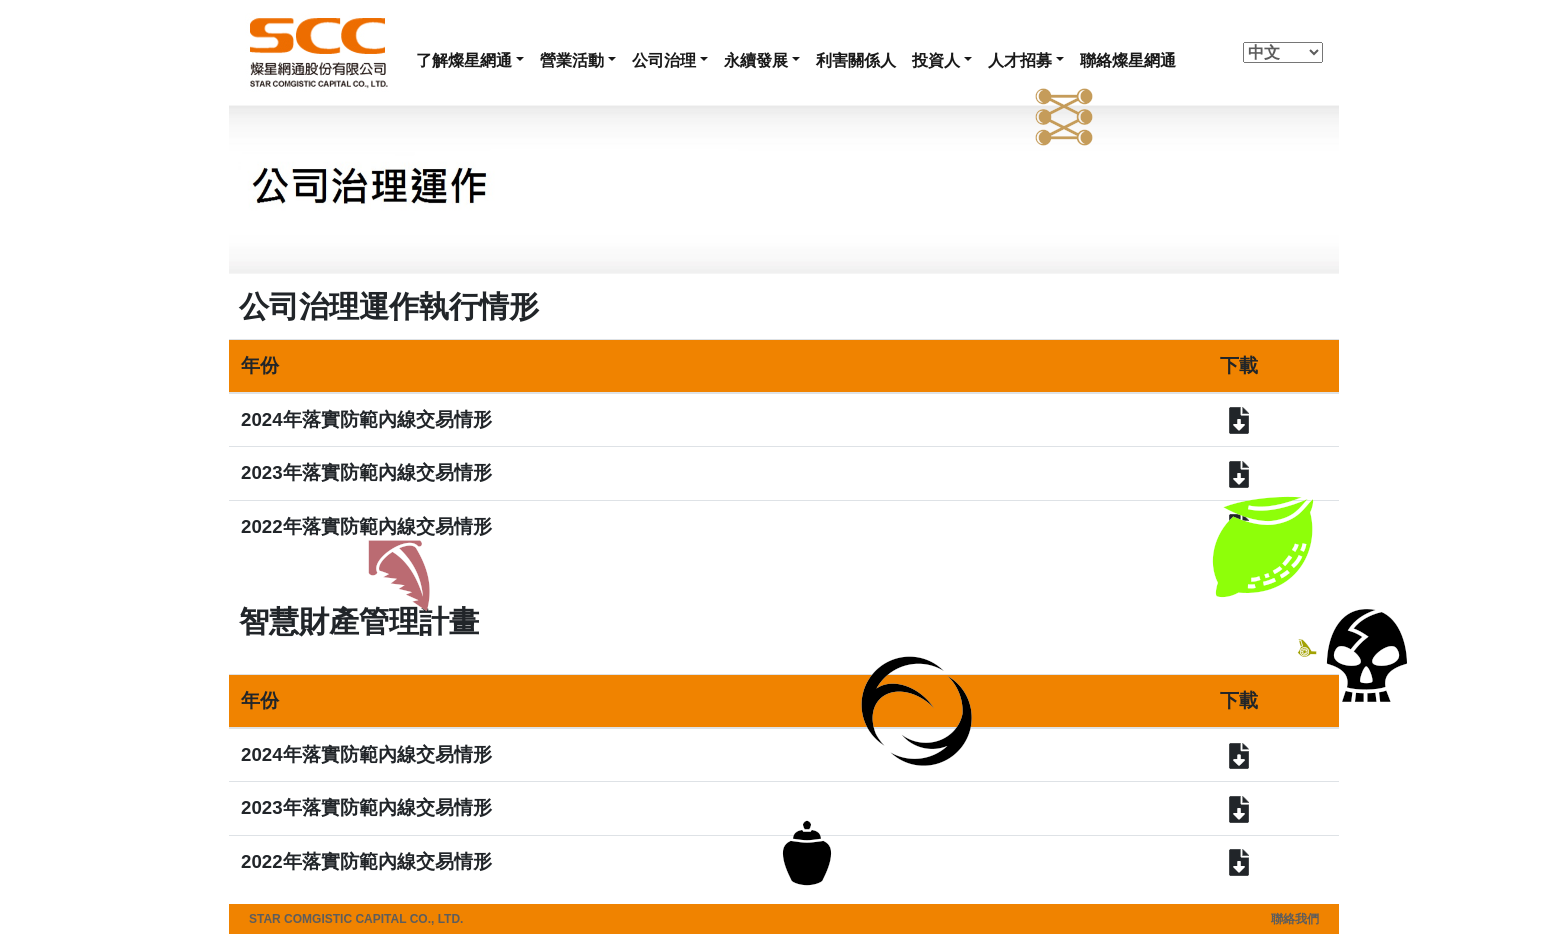 Image resolution: width=1568 pixels, height=934 pixels. What do you see at coordinates (403, 576) in the screenshot?
I see `equip saw claw weapon or tool` at bounding box center [403, 576].